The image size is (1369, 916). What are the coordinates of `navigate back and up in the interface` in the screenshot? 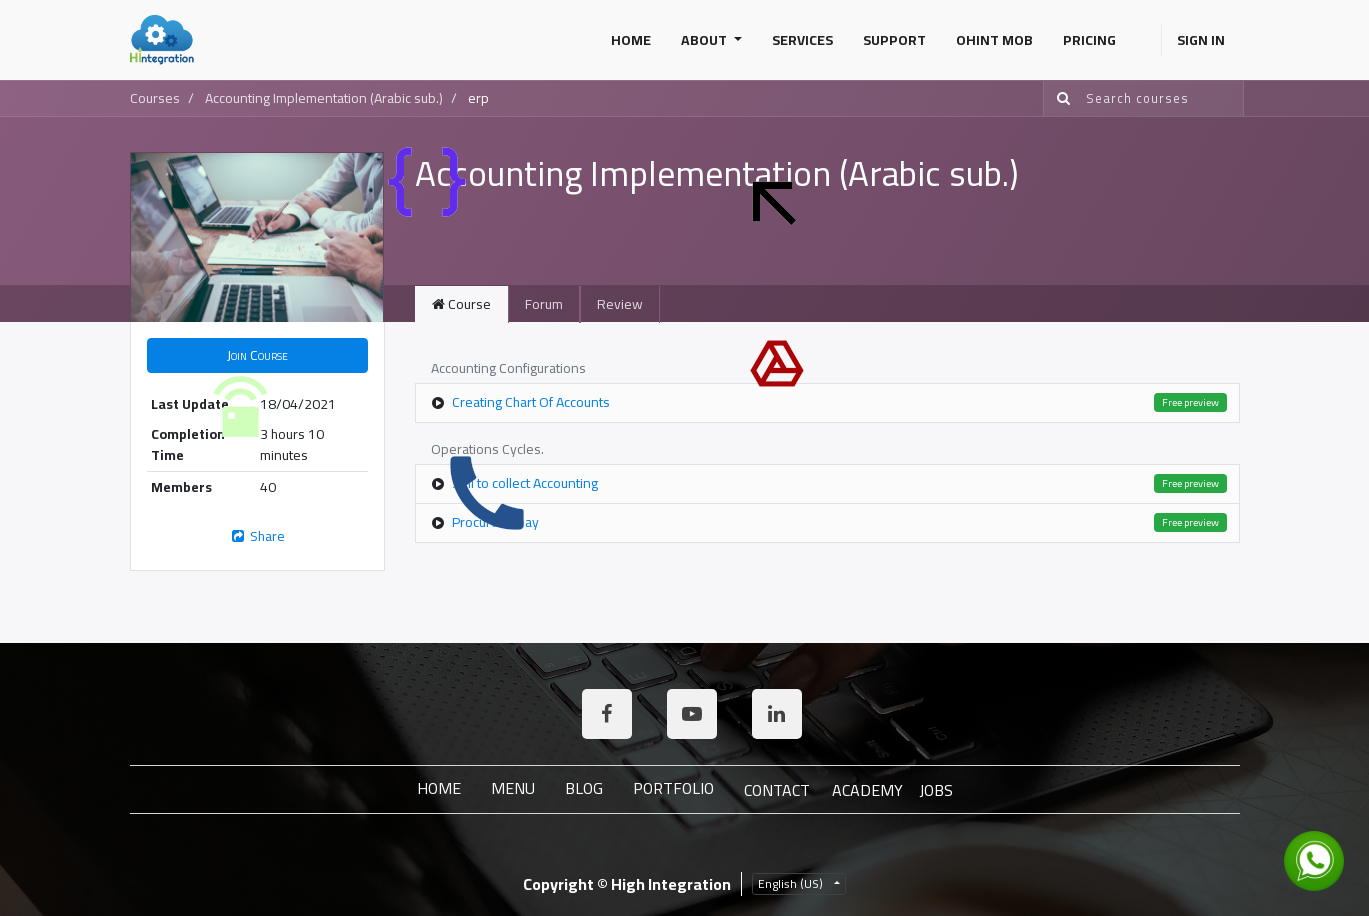 It's located at (774, 203).